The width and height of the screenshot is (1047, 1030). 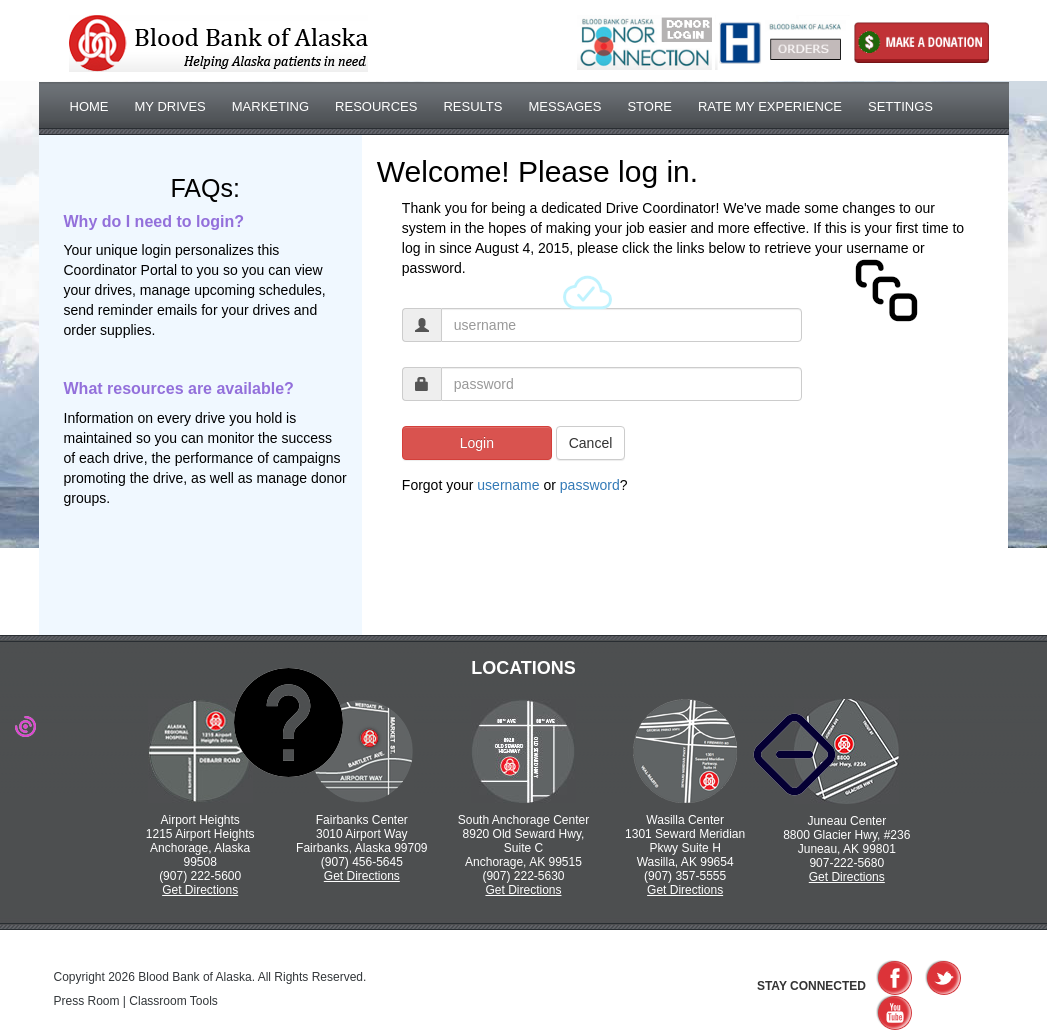 I want to click on view radial chart or arc graph data, so click(x=25, y=726).